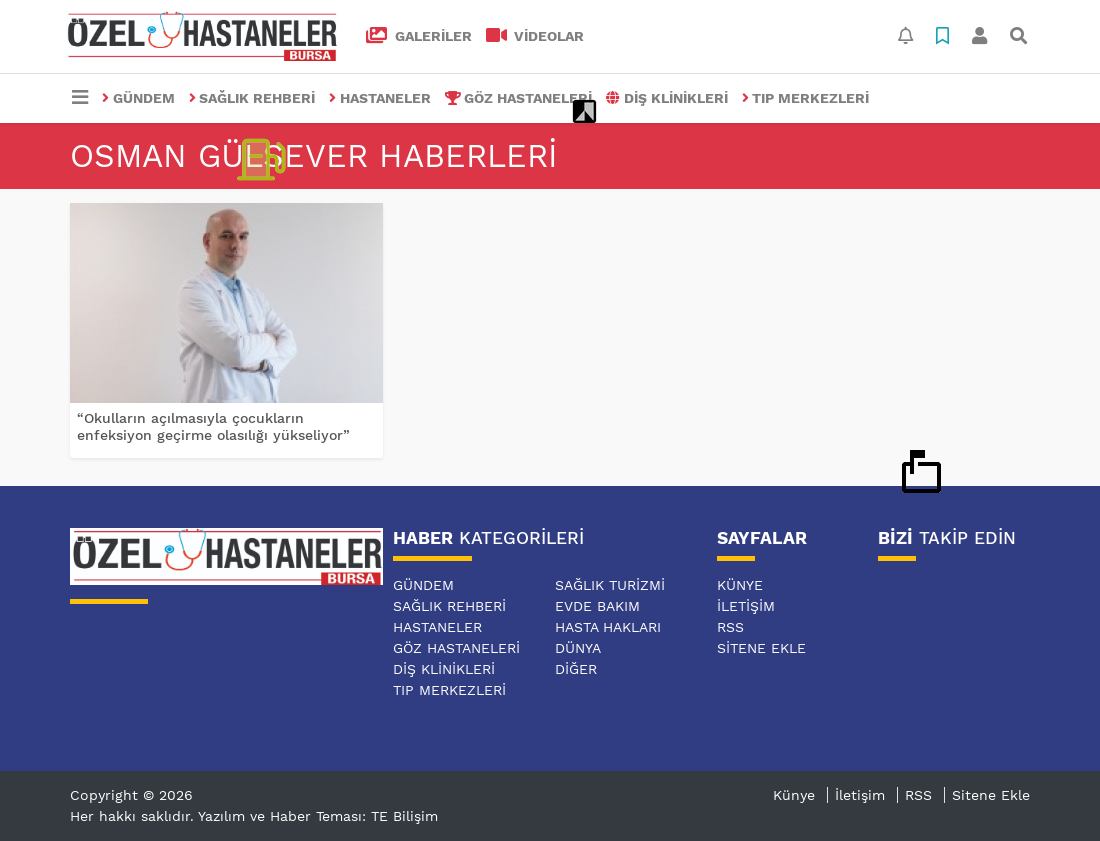  I want to click on indicates unread mail in your mailbox, so click(921, 473).